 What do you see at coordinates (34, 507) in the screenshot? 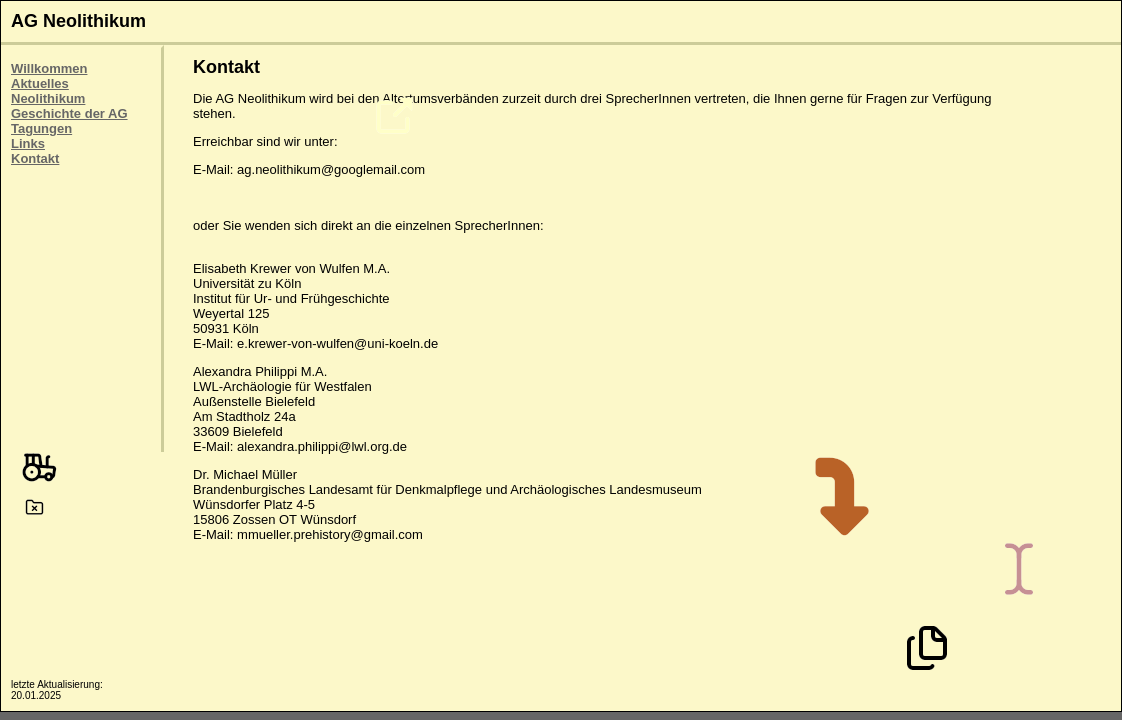
I see `delete a folder` at bounding box center [34, 507].